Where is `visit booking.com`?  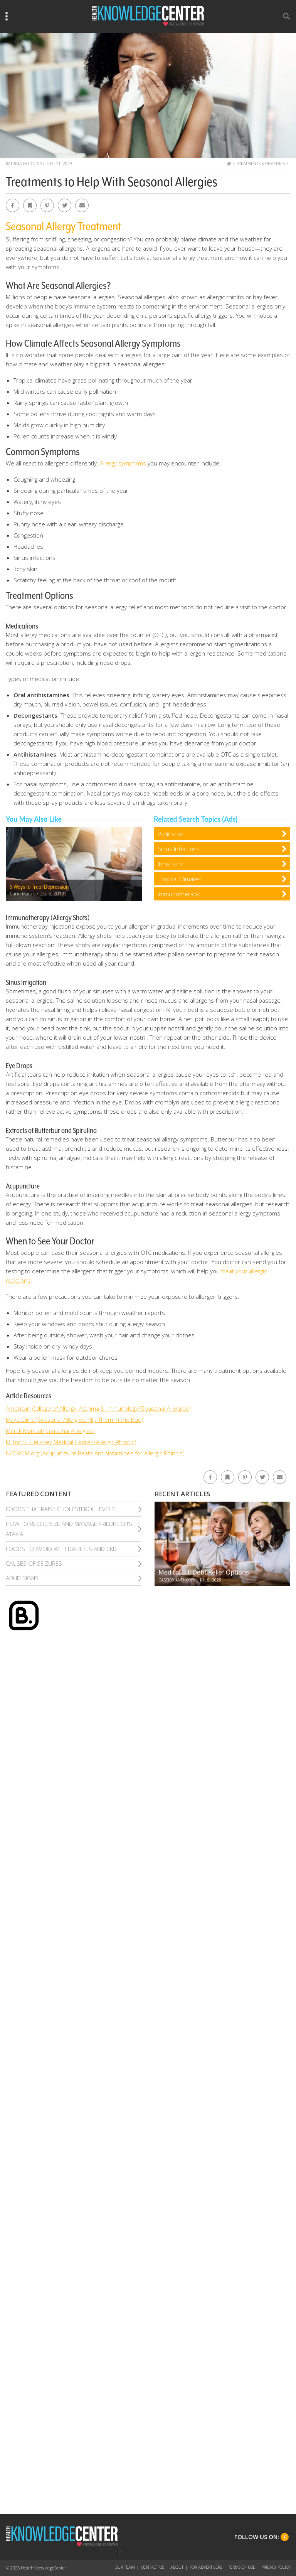 visit booking.com is located at coordinates (24, 1615).